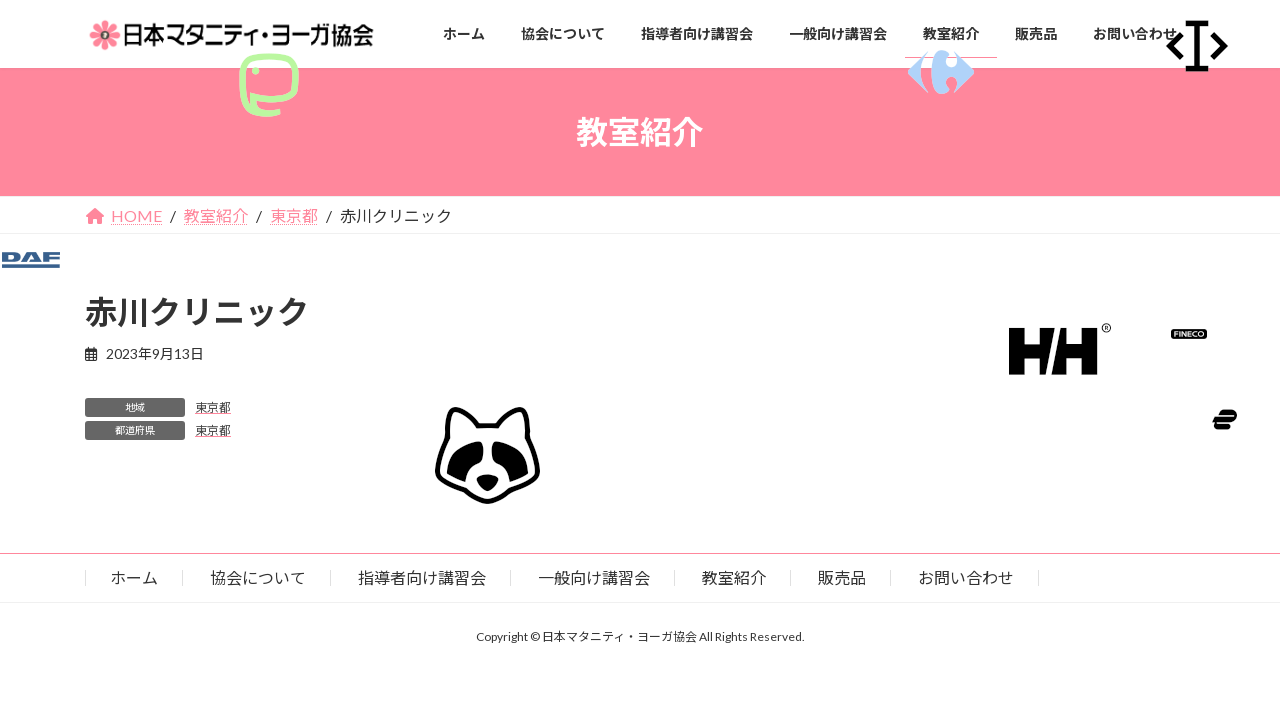 This screenshot has width=1280, height=720. What do you see at coordinates (941, 72) in the screenshot?
I see `open the Carrefour shopping app` at bounding box center [941, 72].